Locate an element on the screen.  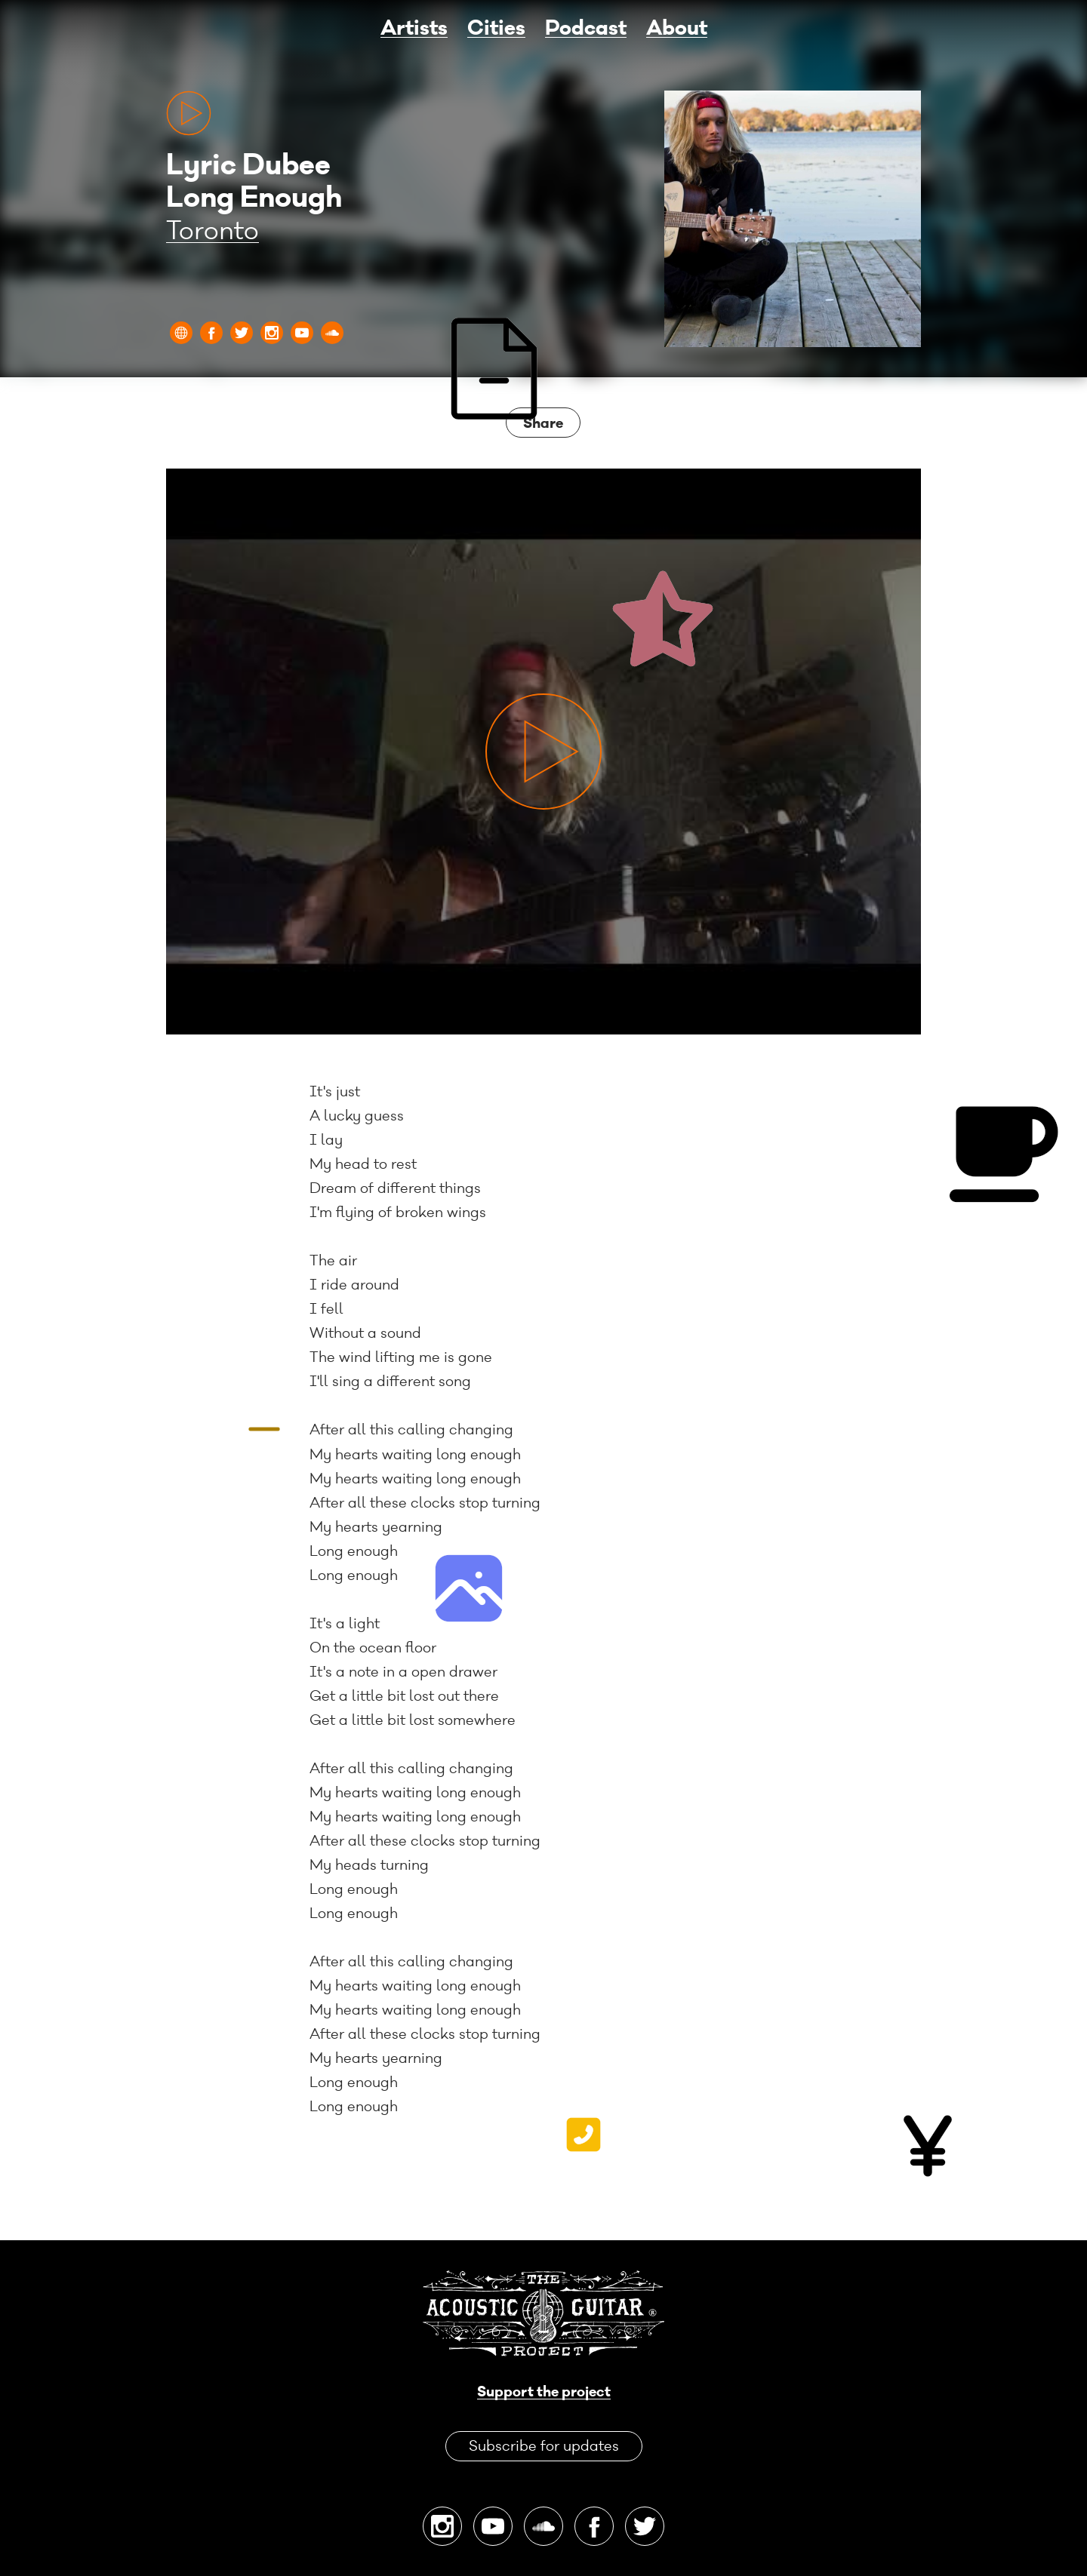
view photos or images is located at coordinates (469, 1588).